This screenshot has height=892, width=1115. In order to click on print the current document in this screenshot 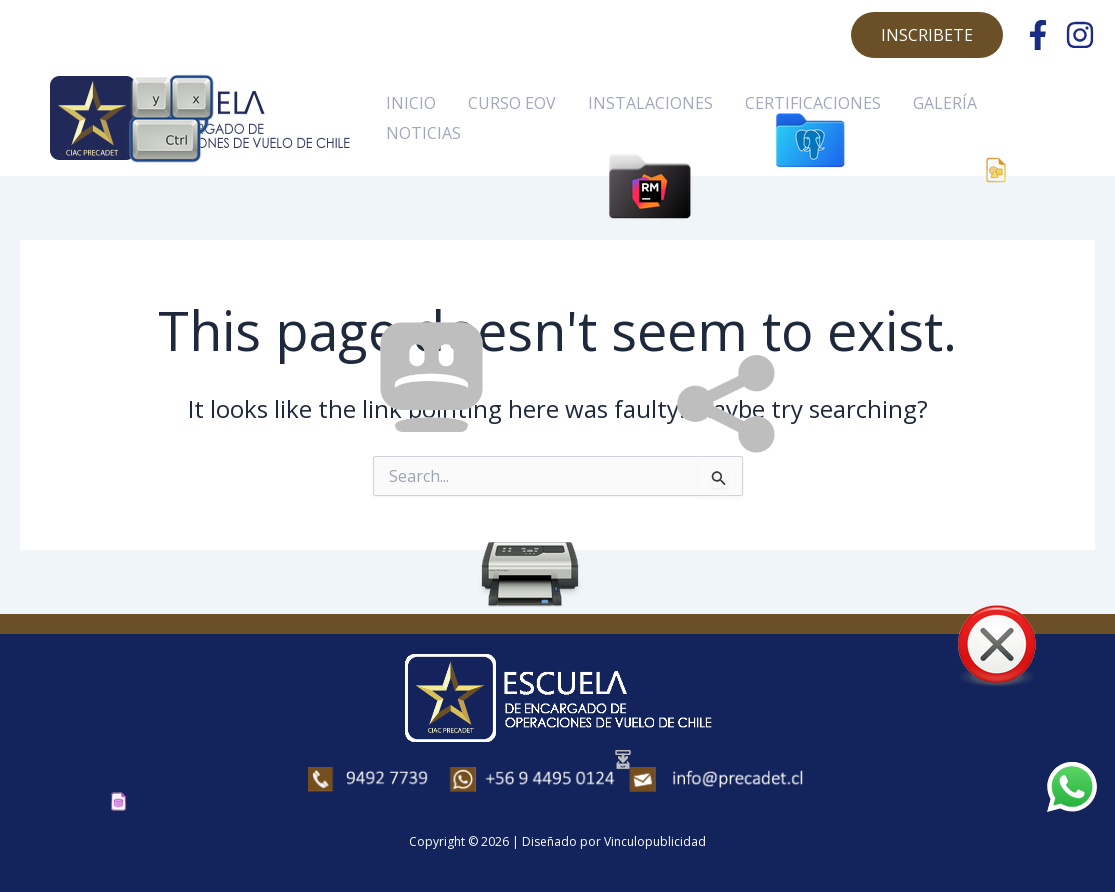, I will do `click(530, 572)`.